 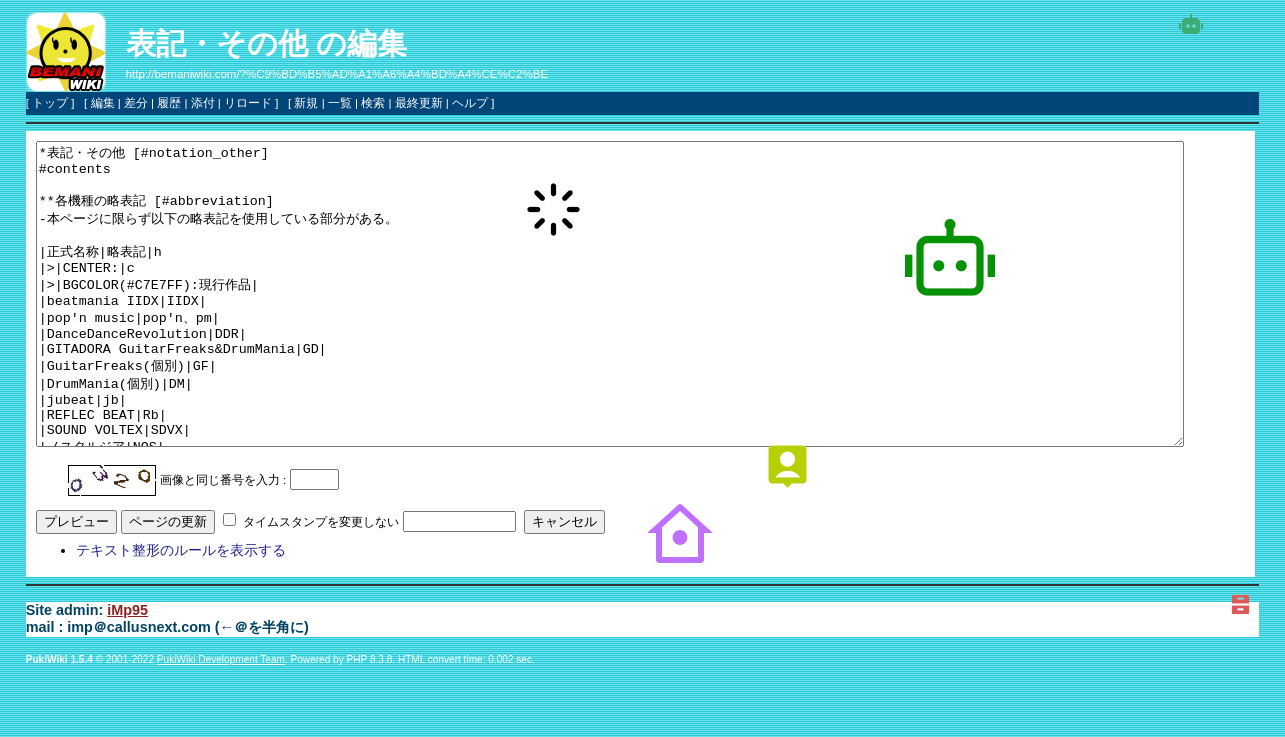 What do you see at coordinates (1191, 25) in the screenshot?
I see `access AI assistant or chatbot features` at bounding box center [1191, 25].